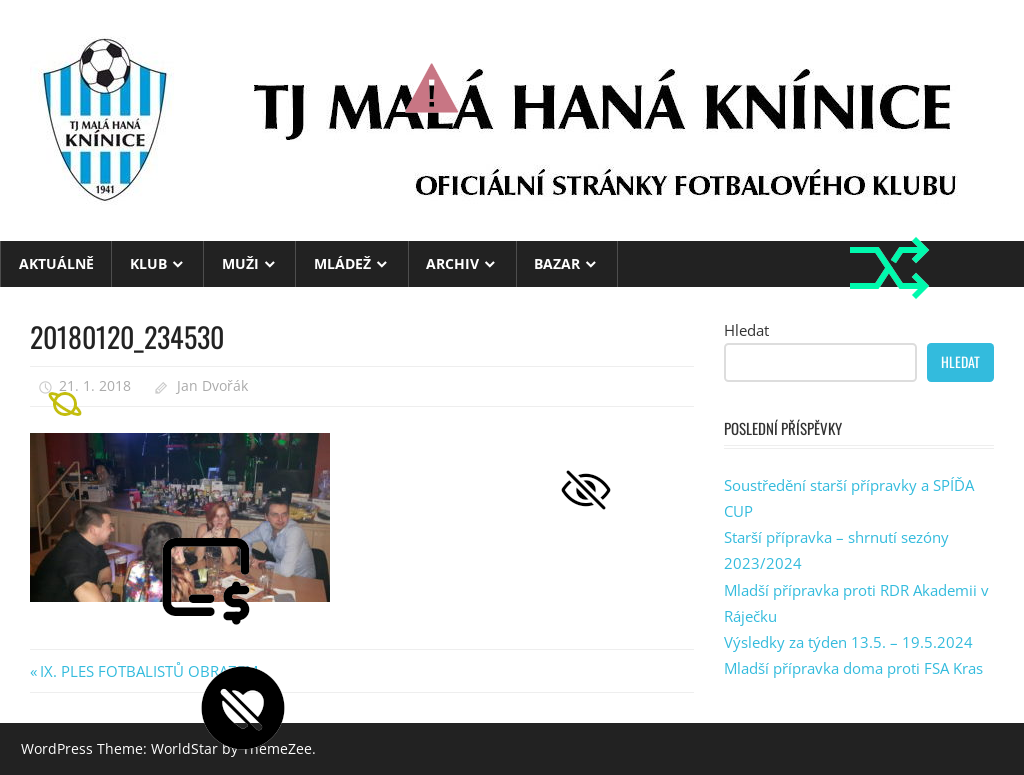 This screenshot has height=775, width=1024. Describe the element at coordinates (65, 404) in the screenshot. I see `explore global or worldwide content` at that location.